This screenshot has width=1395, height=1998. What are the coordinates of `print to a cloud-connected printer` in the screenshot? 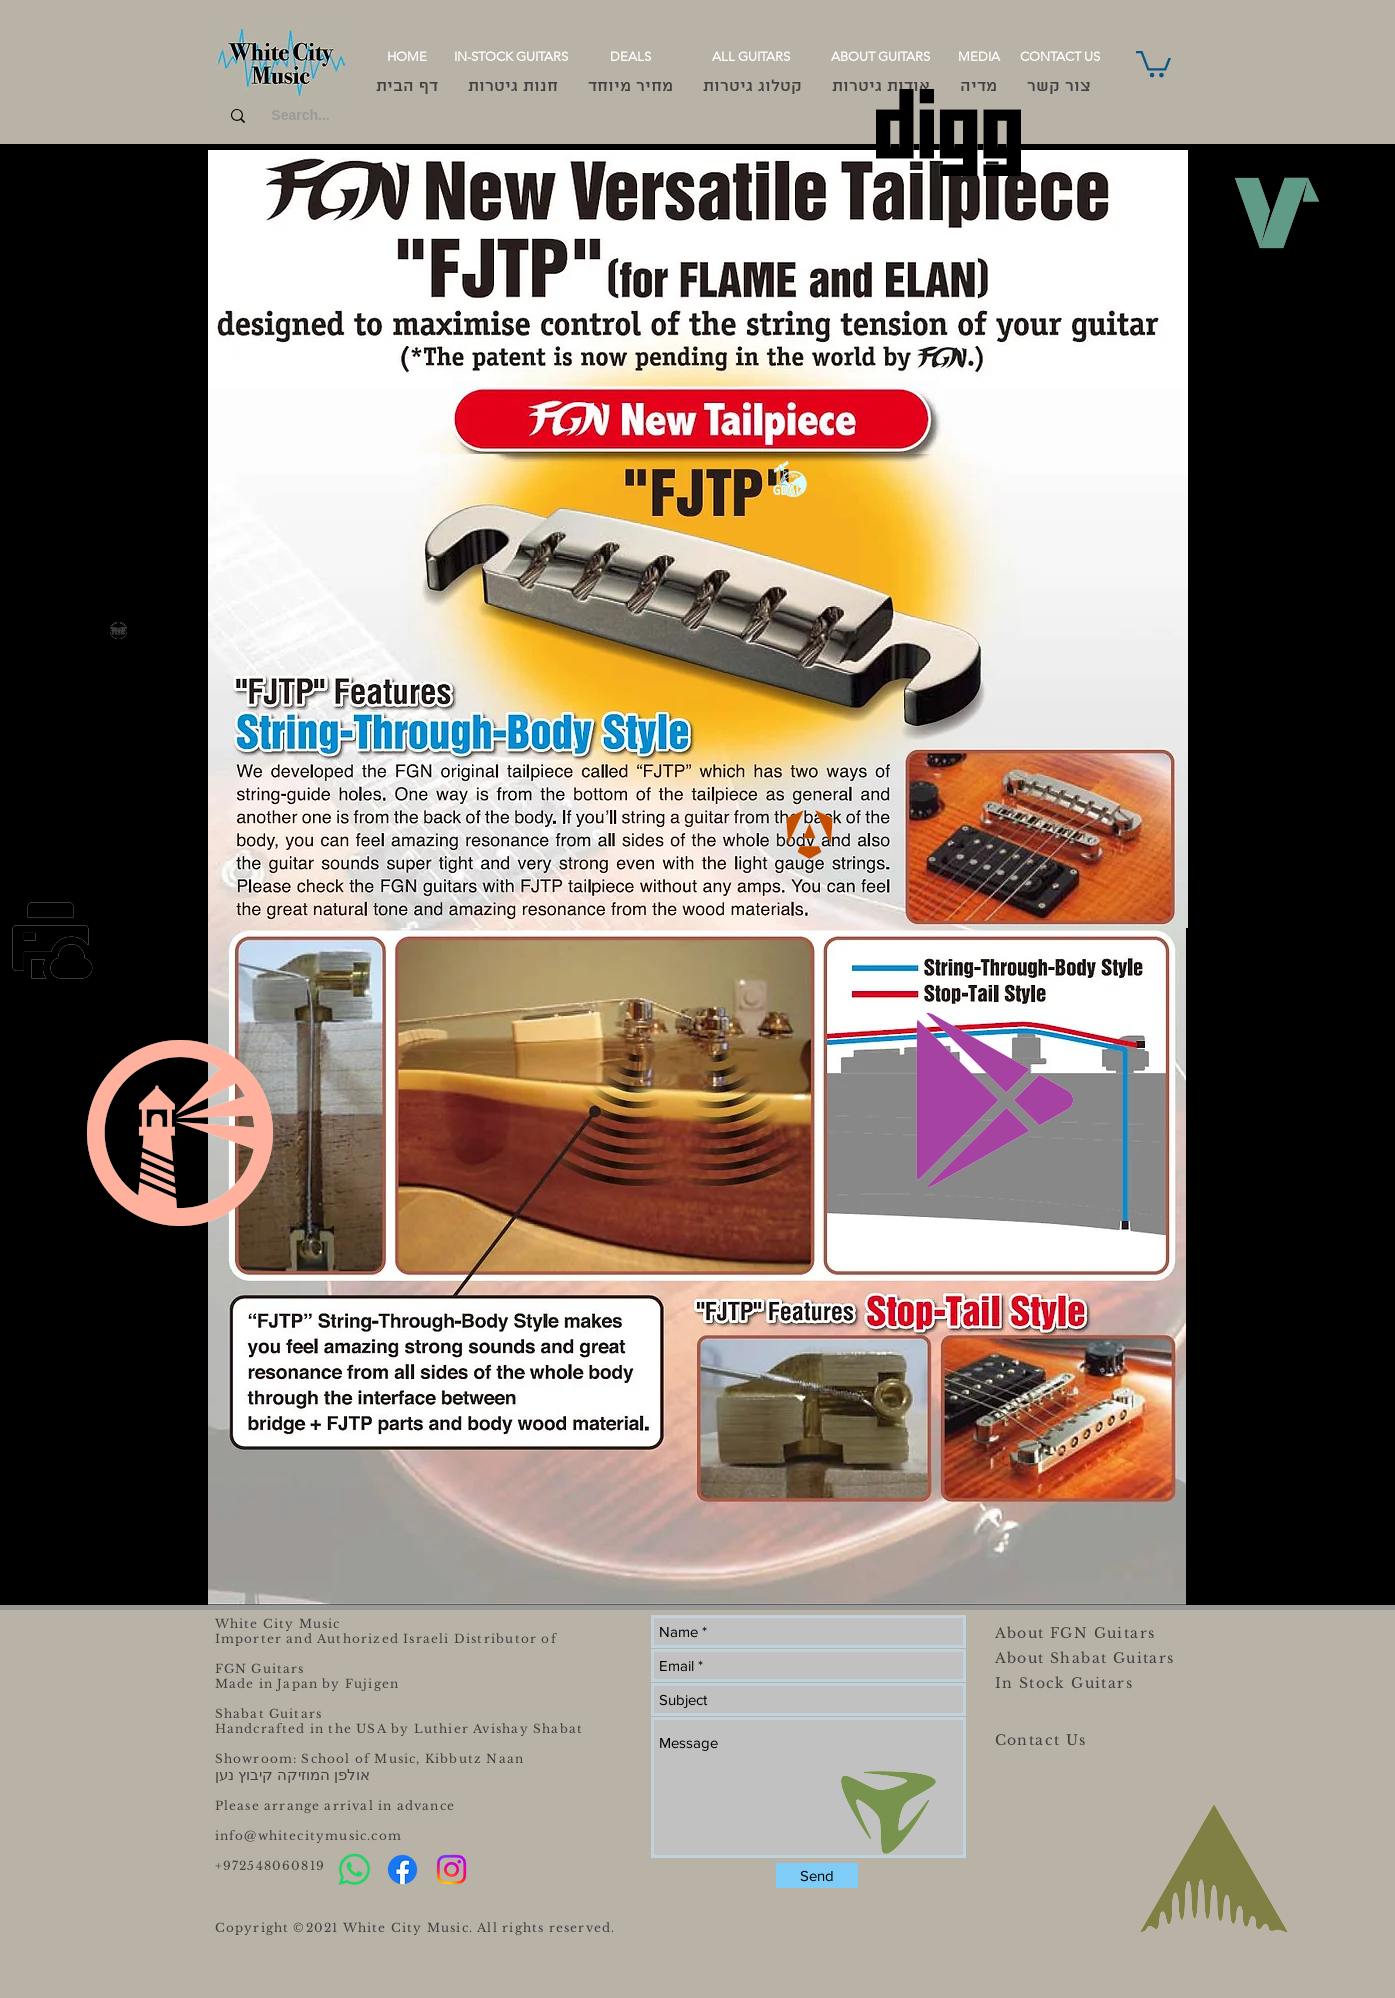 It's located at (50, 940).